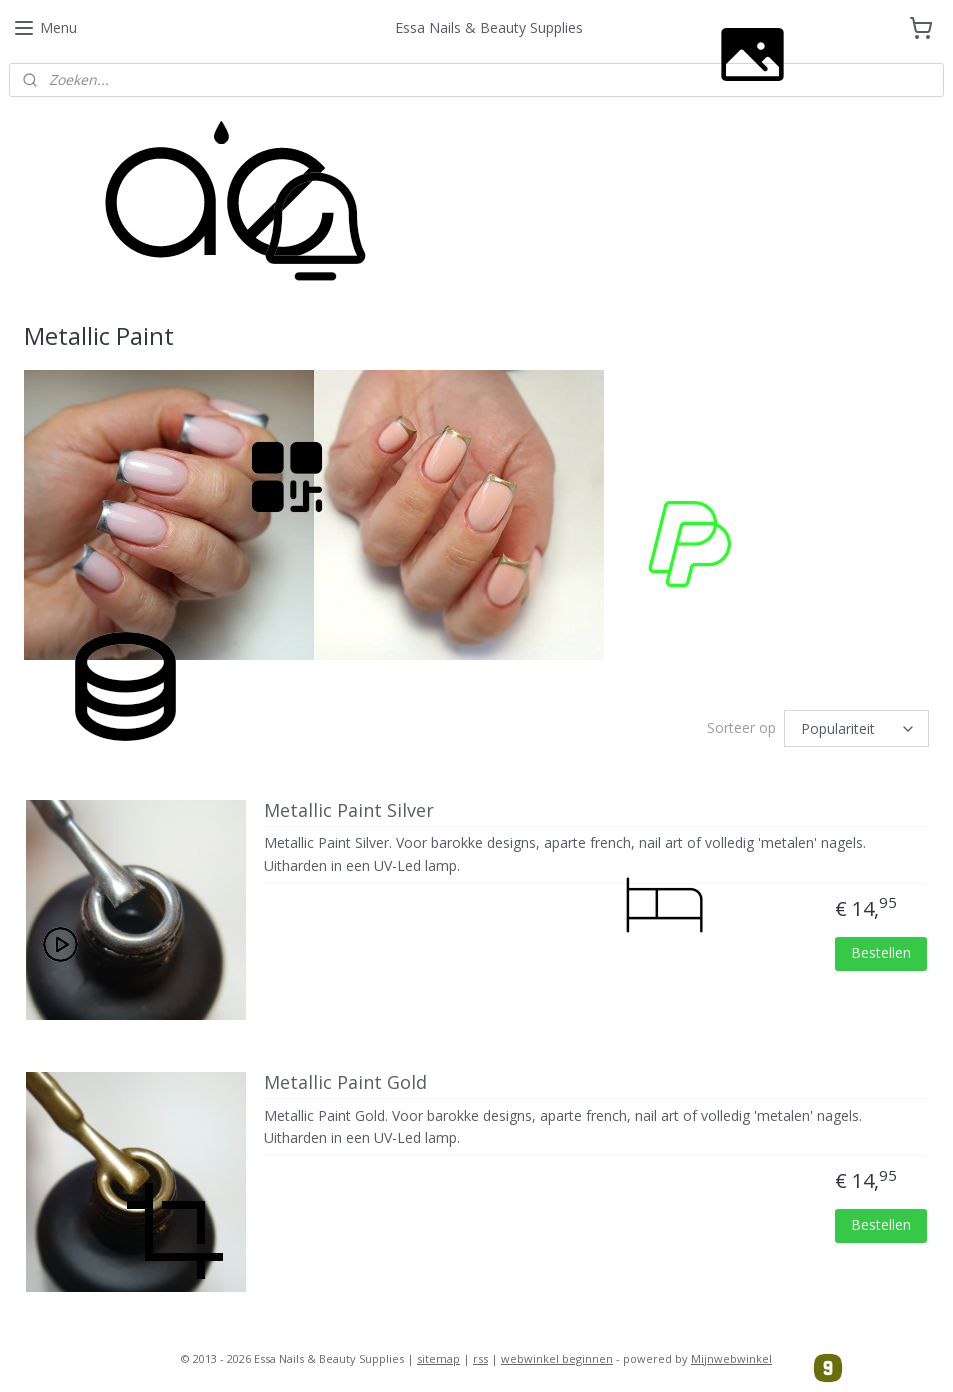  Describe the element at coordinates (315, 226) in the screenshot. I see `view notifications` at that location.